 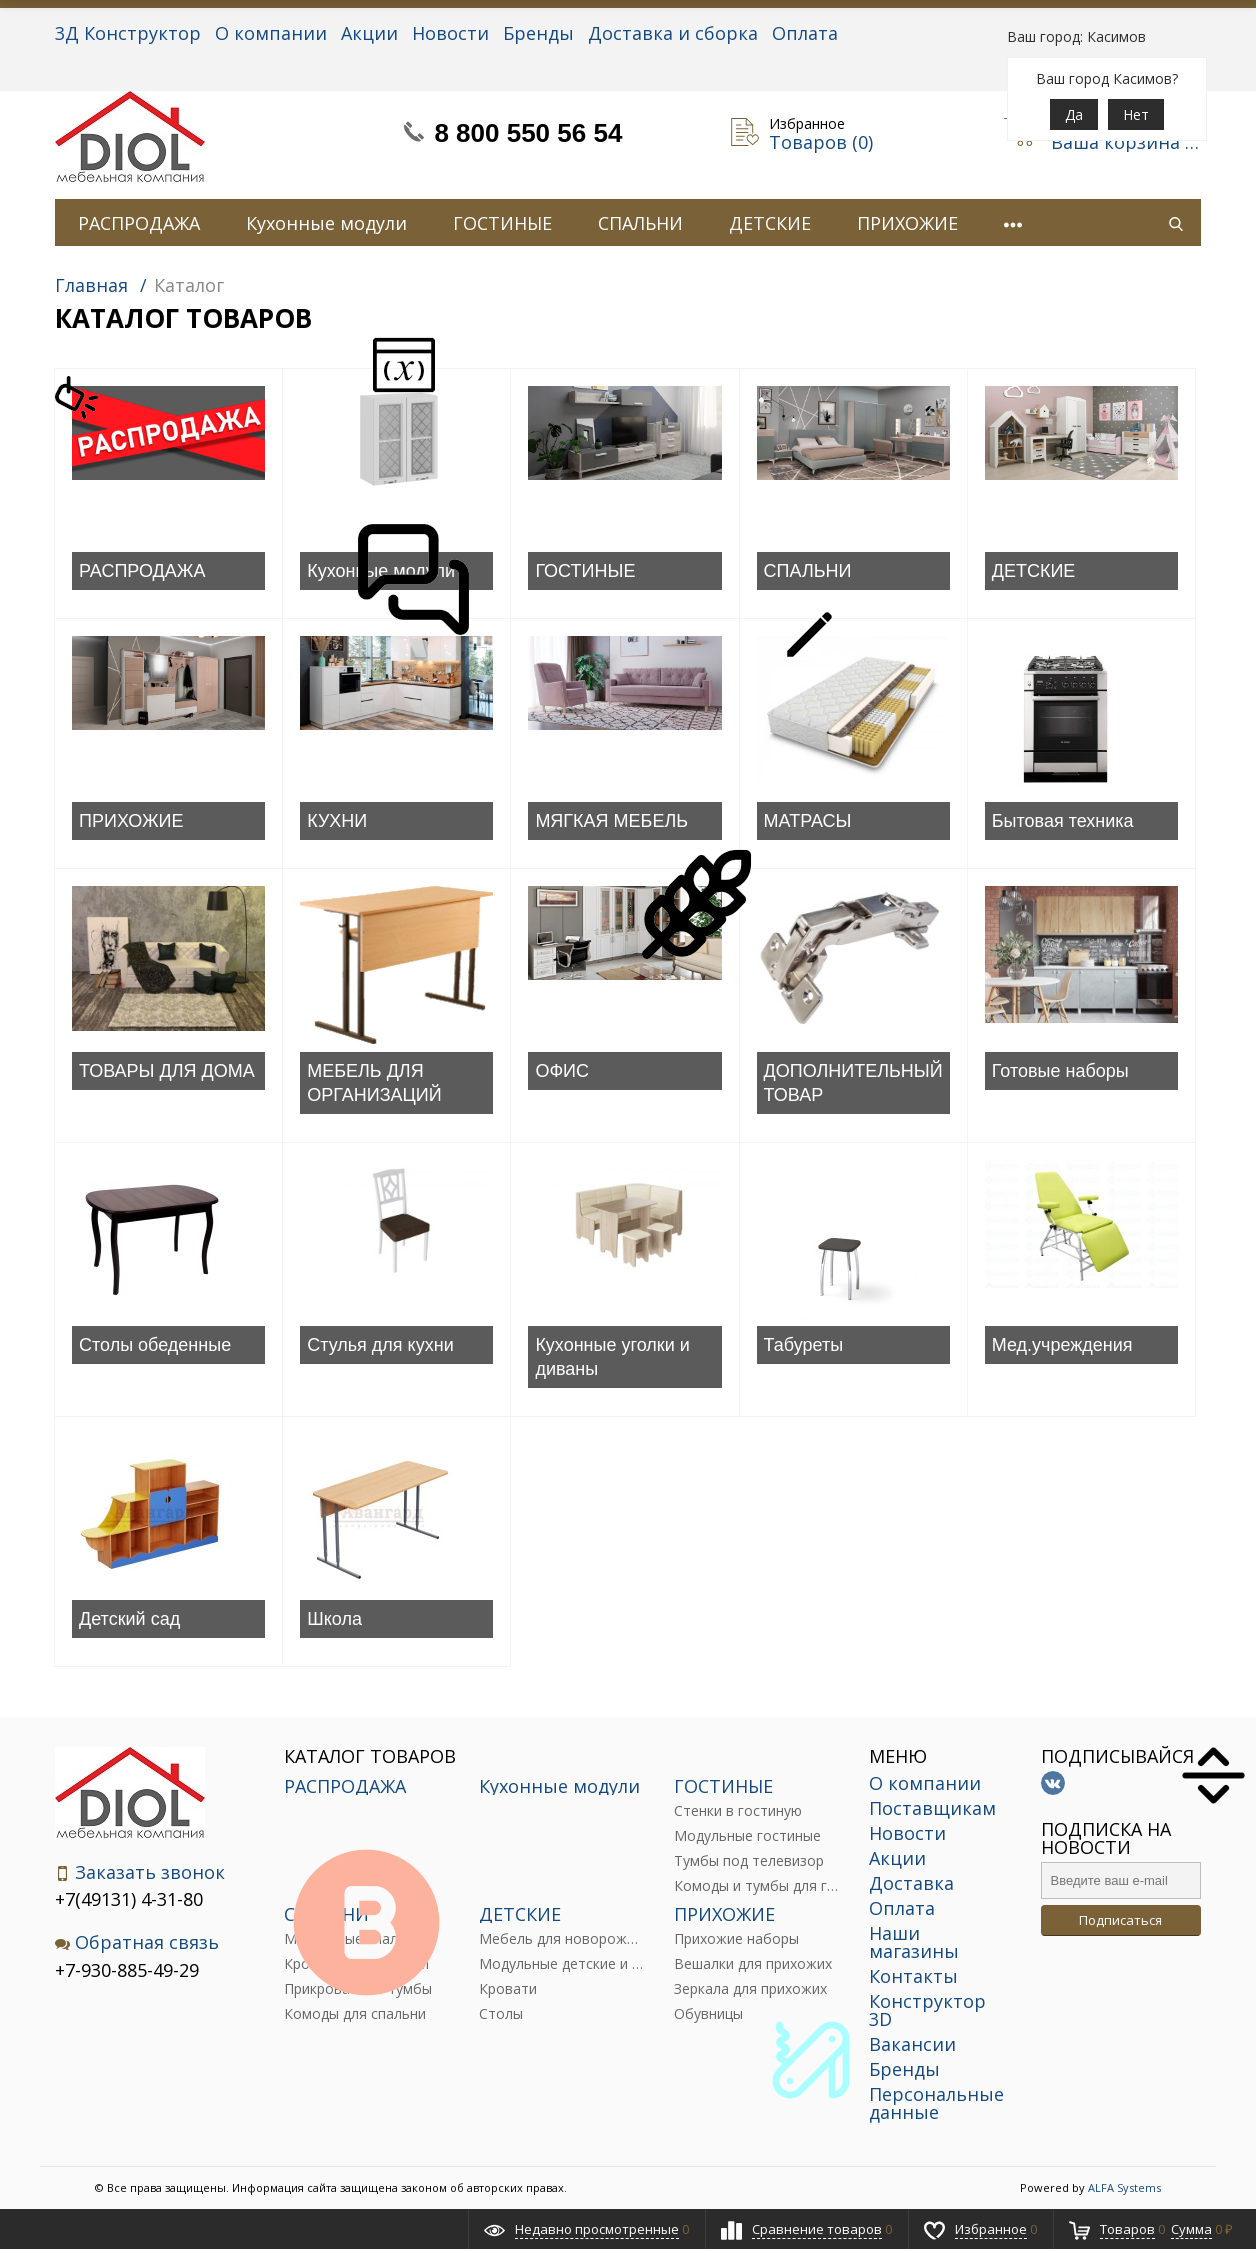 What do you see at coordinates (404, 365) in the screenshot?
I see `view grouped variables in debug panel` at bounding box center [404, 365].